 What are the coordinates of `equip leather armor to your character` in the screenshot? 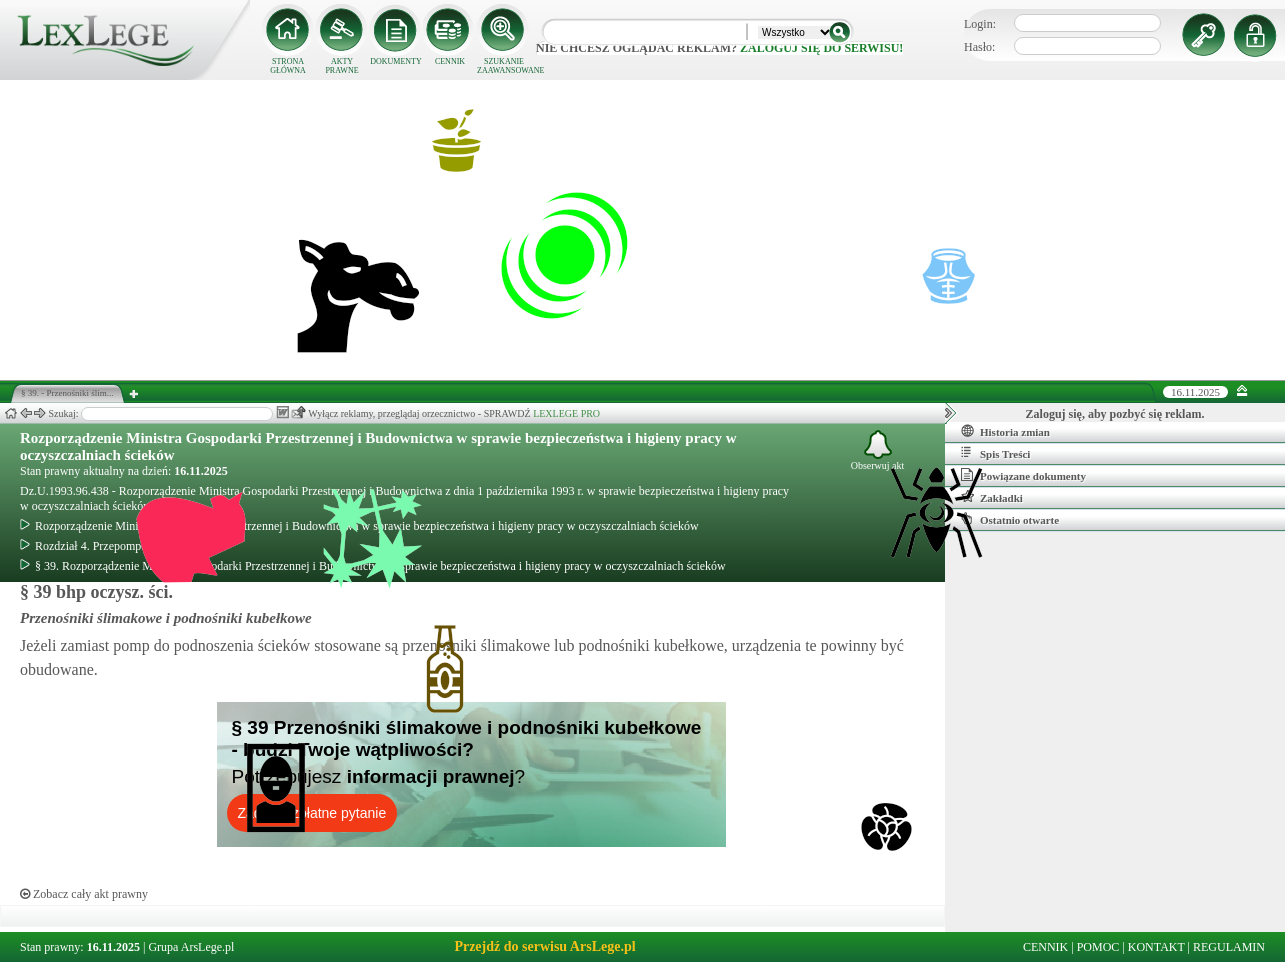 It's located at (948, 276).